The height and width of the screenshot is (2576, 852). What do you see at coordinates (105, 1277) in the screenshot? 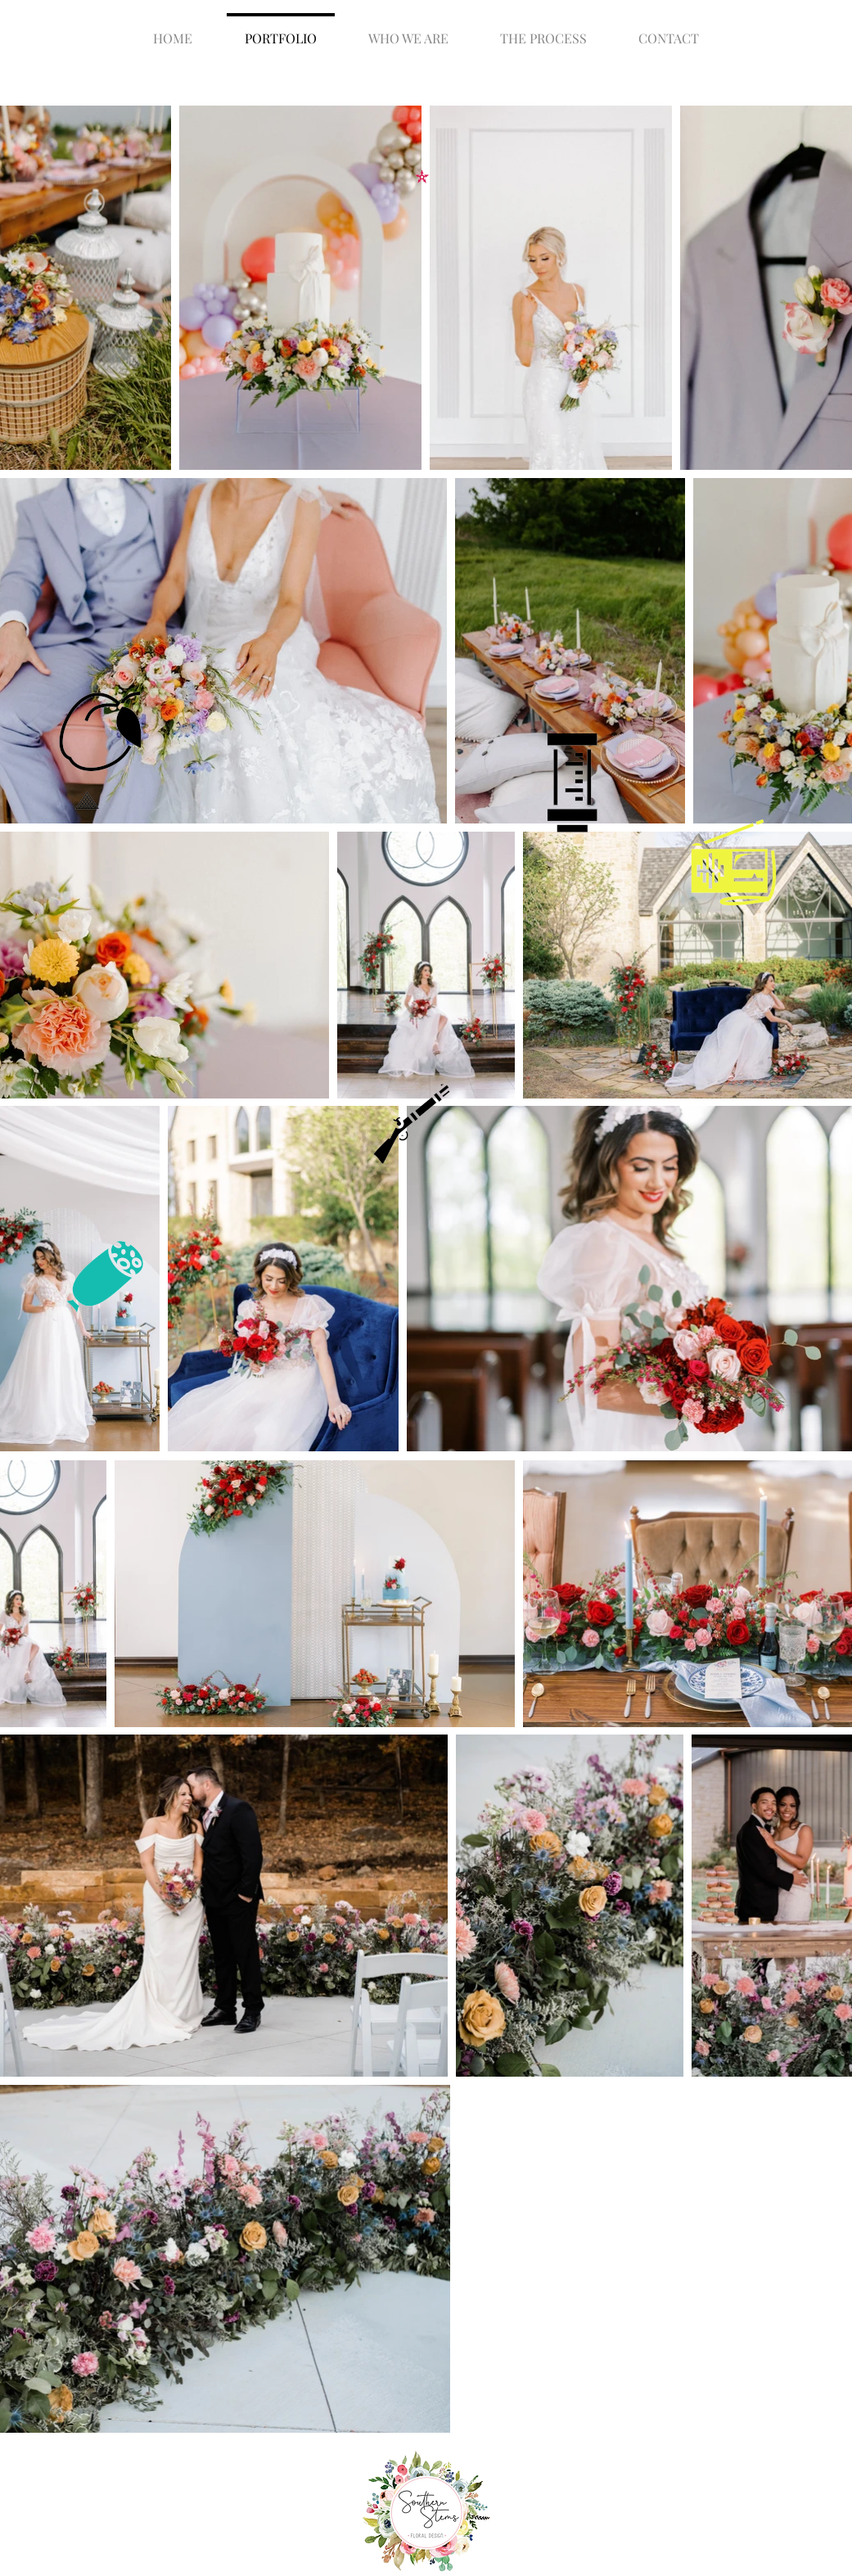
I see `browse sausage or deli meat options` at bounding box center [105, 1277].